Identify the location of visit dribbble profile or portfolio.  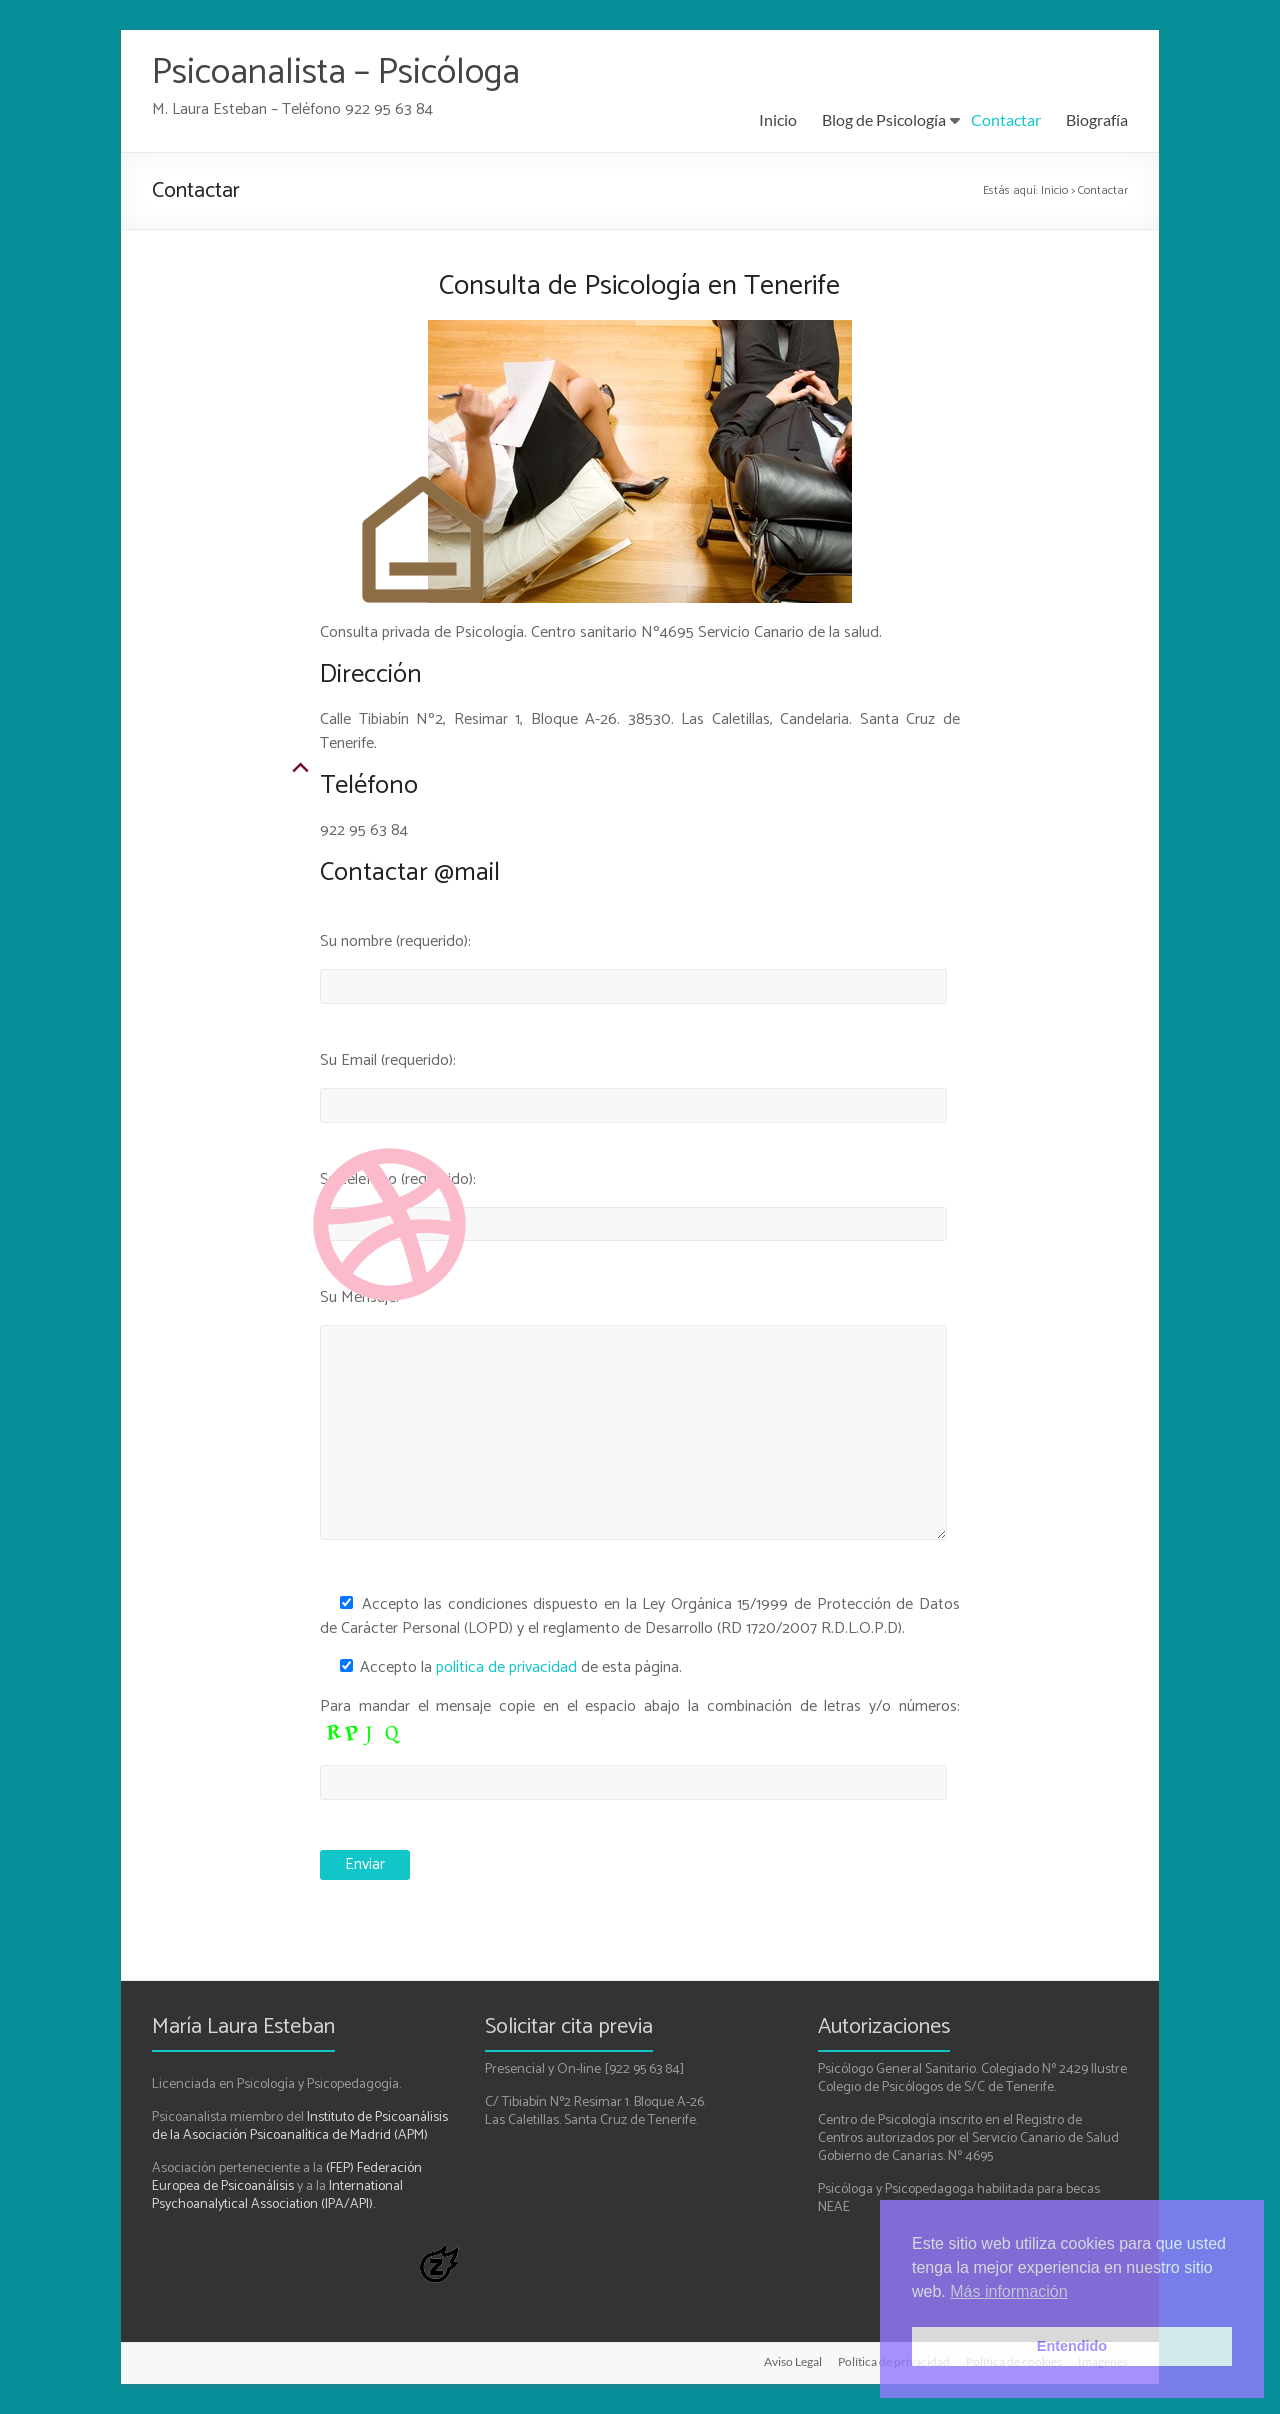
(389, 1224).